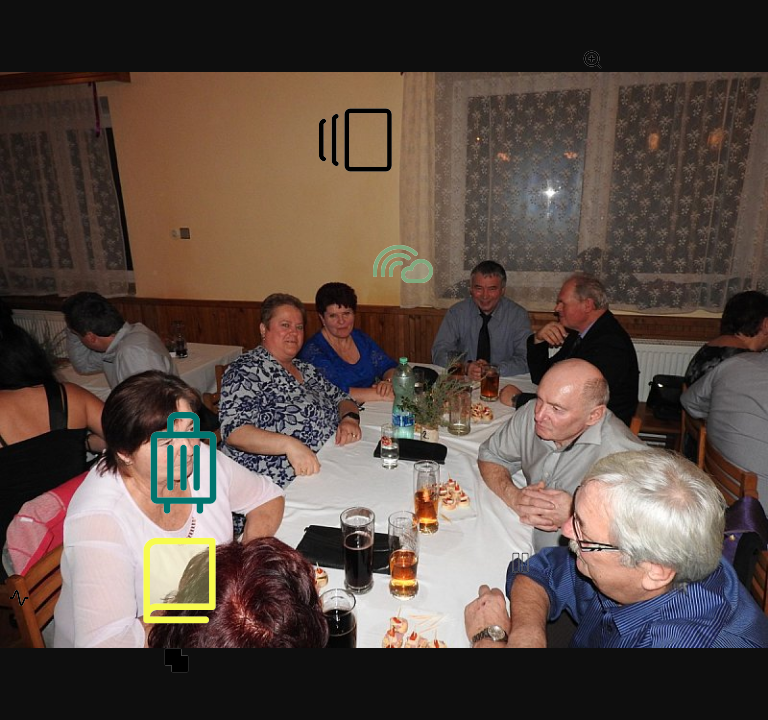 The height and width of the screenshot is (720, 768). What do you see at coordinates (403, 263) in the screenshot?
I see `weather forecast showing partly cloudy with rainbow` at bounding box center [403, 263].